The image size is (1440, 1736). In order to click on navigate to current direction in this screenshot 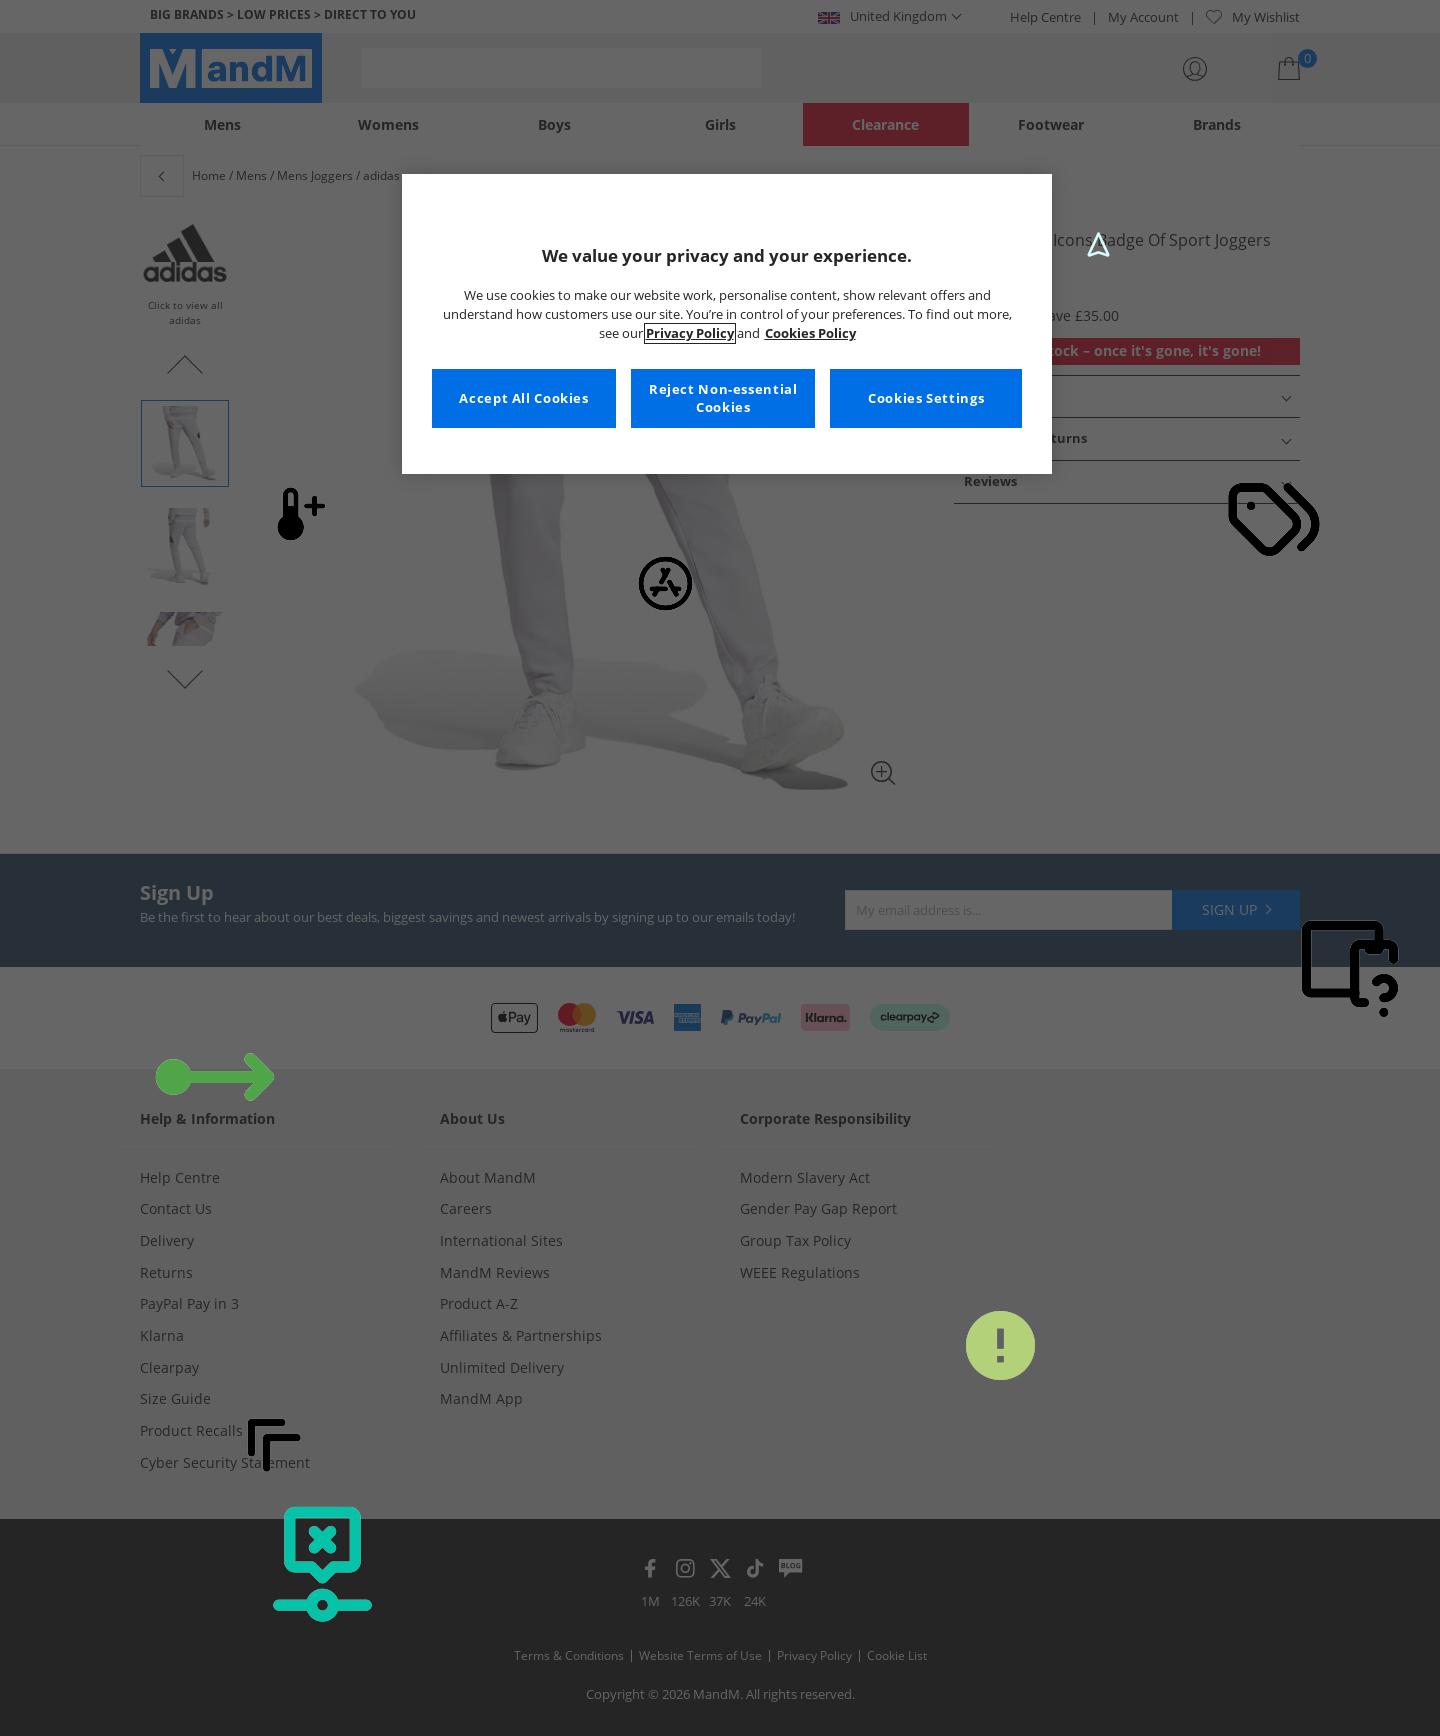, I will do `click(1098, 244)`.